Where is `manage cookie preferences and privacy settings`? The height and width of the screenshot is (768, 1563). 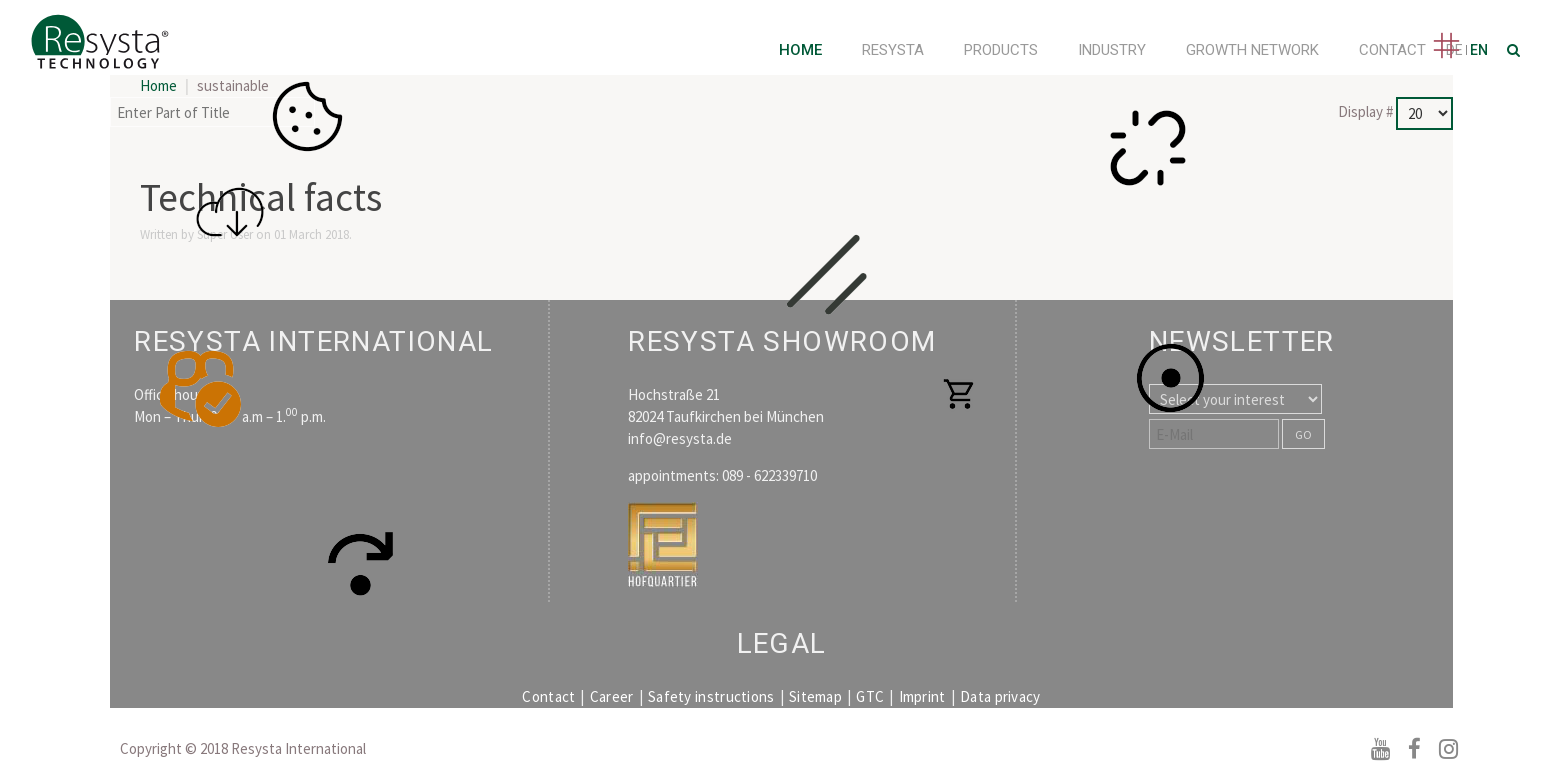
manage cookie preferences and privacy settings is located at coordinates (307, 116).